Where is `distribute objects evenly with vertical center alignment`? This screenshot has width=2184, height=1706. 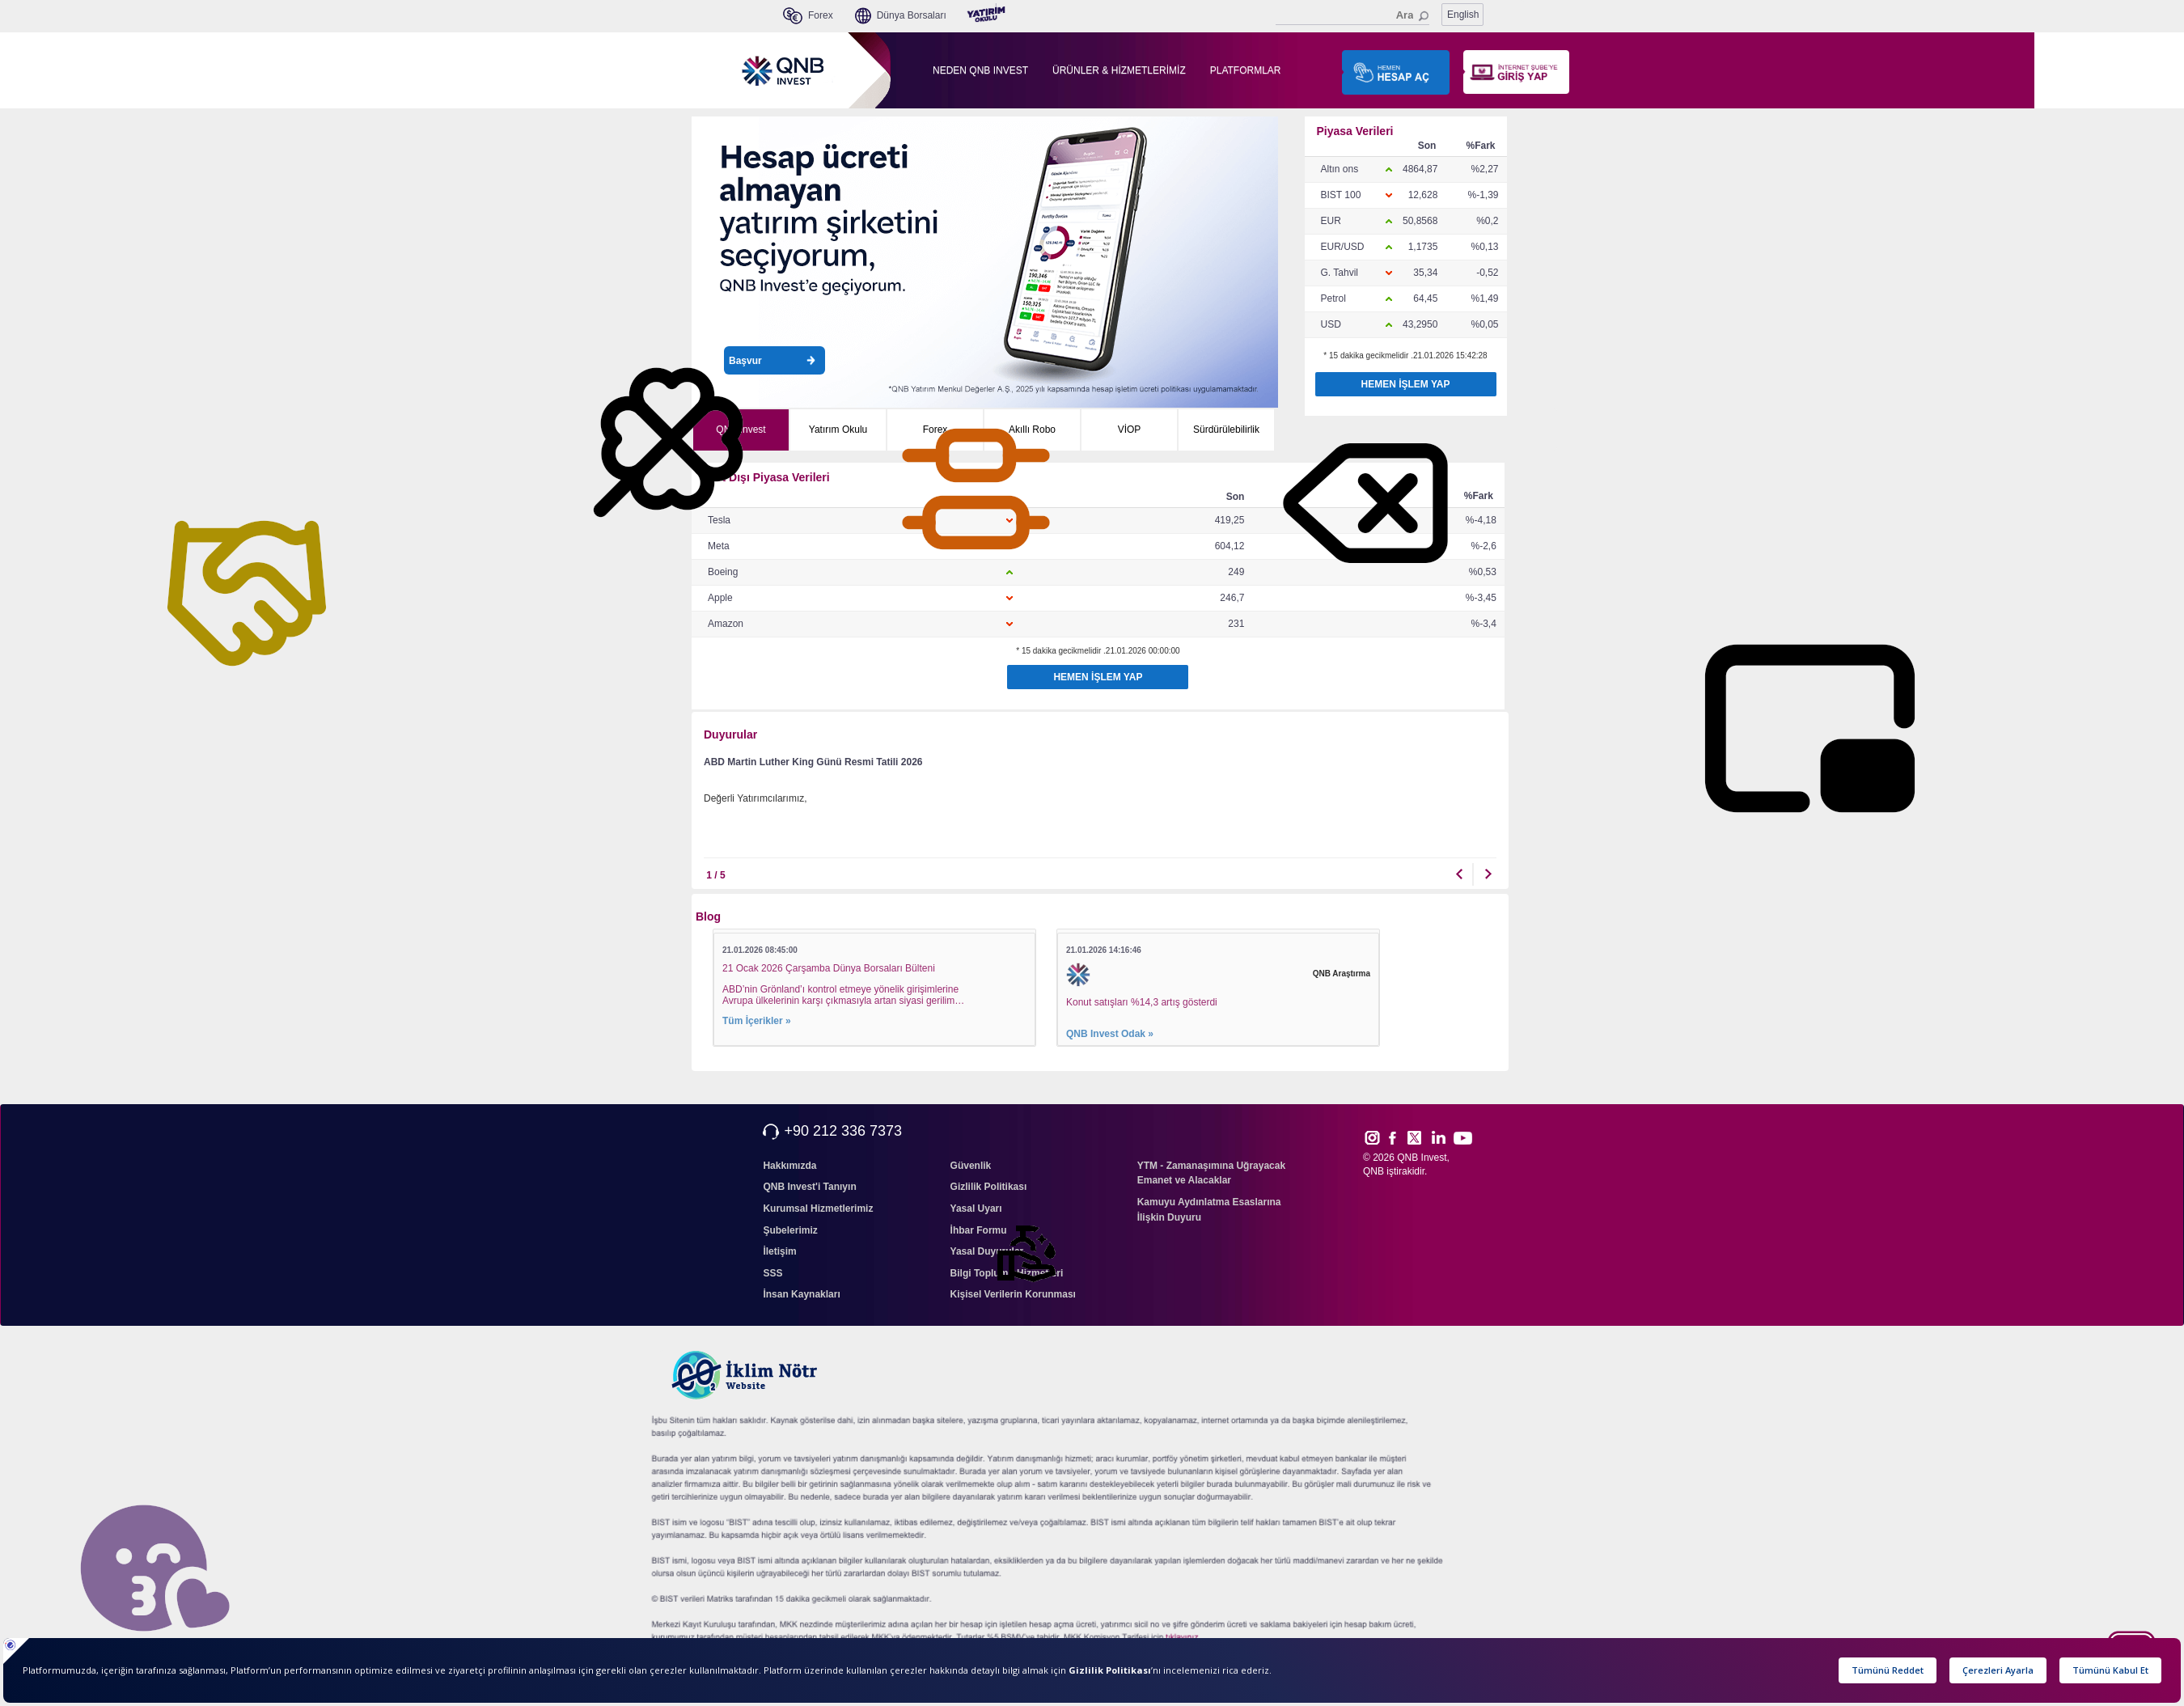
distribute objects evenly with vertical center alignment is located at coordinates (976, 489).